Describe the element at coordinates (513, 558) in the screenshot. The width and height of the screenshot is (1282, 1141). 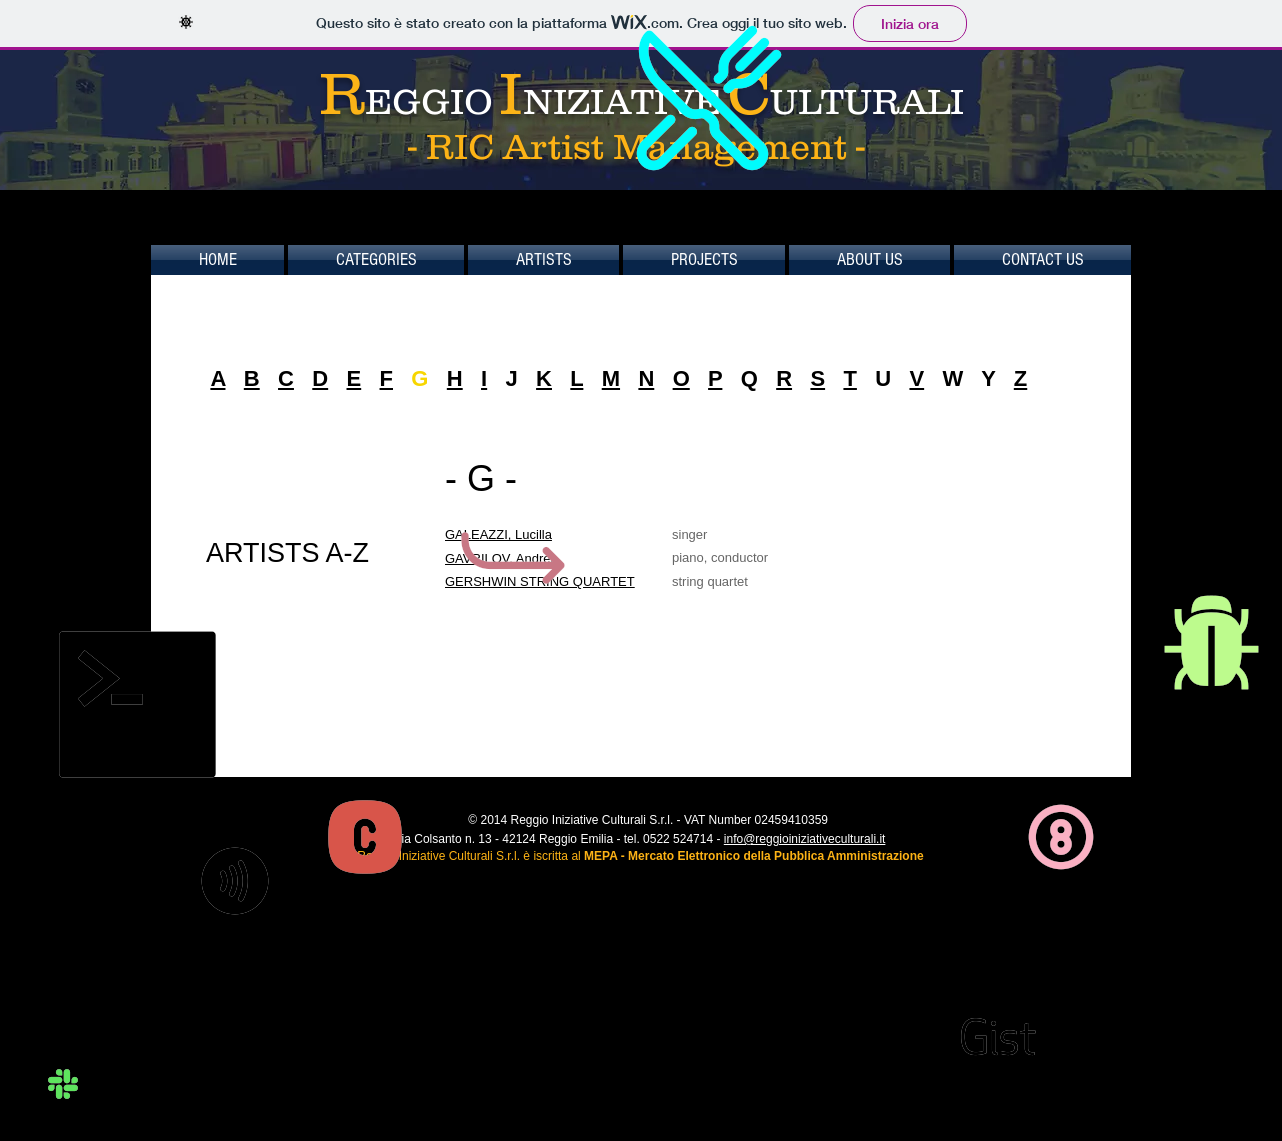
I see `forward or redirect a message` at that location.